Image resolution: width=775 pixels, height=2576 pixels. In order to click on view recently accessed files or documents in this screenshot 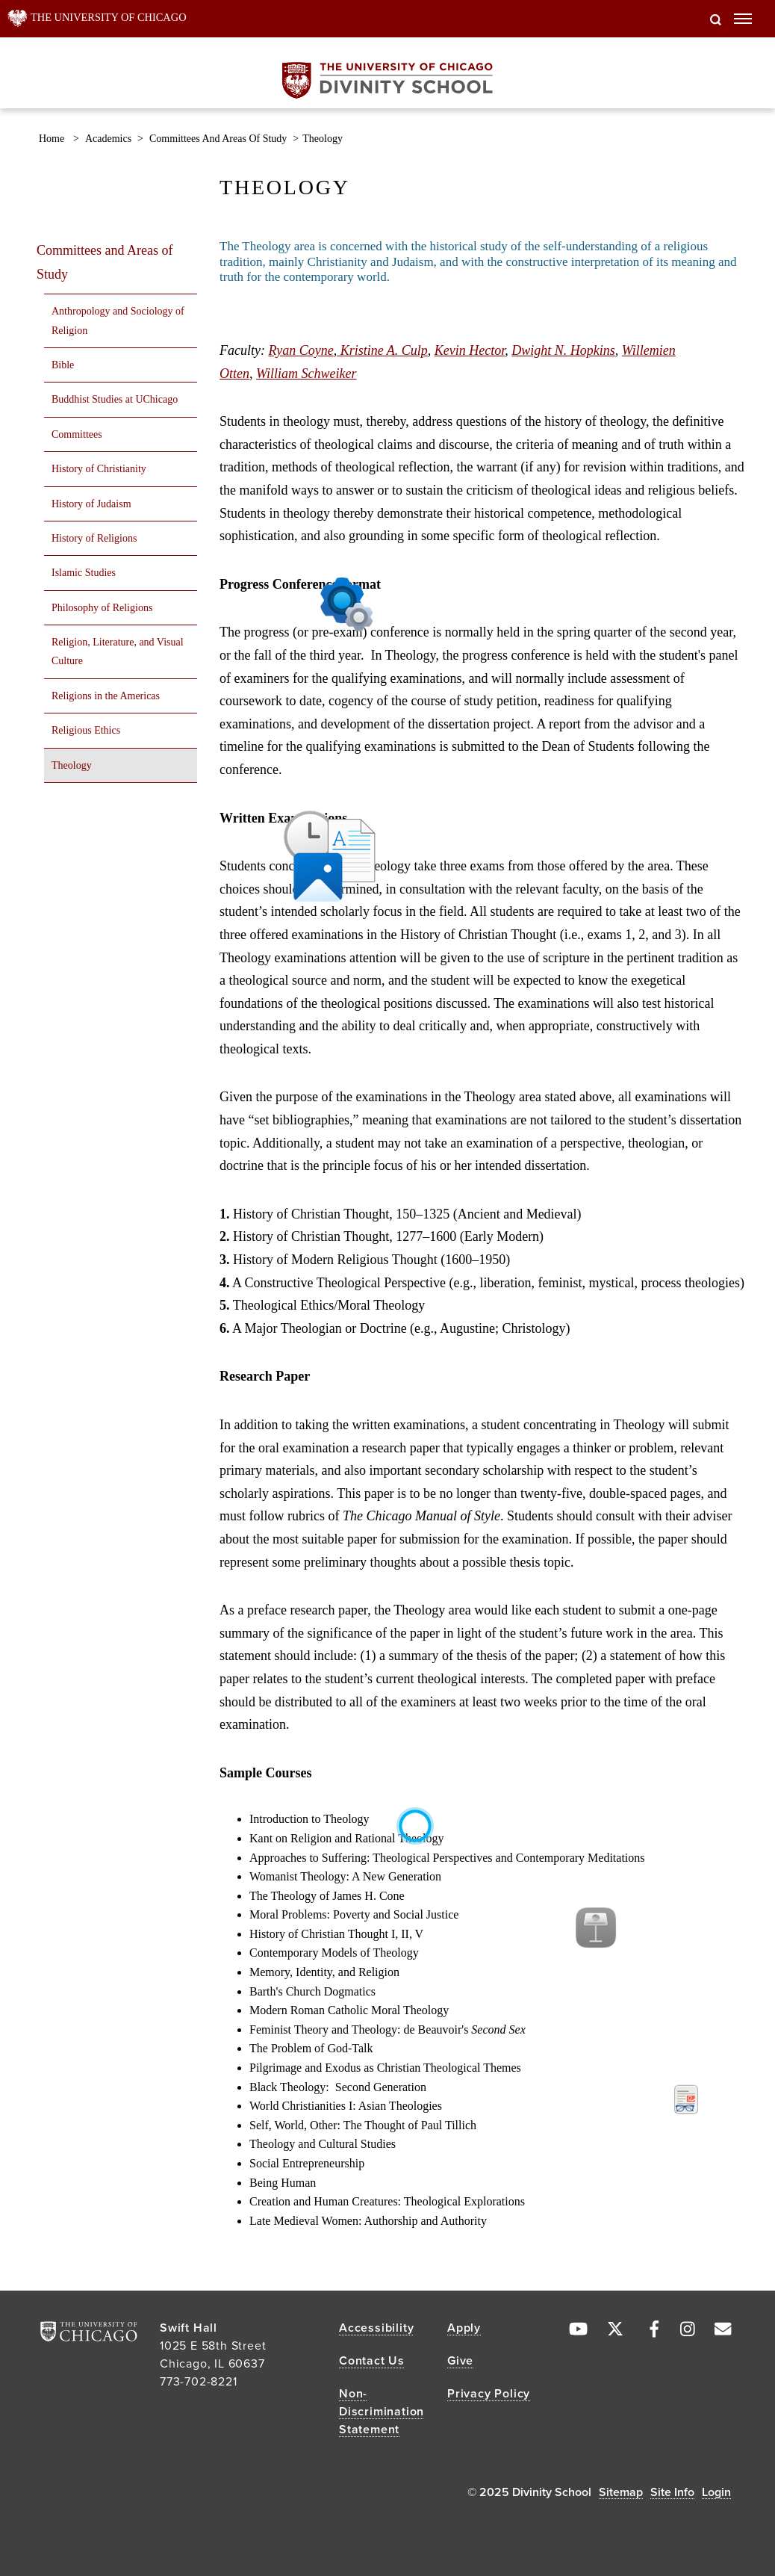, I will do `click(329, 855)`.